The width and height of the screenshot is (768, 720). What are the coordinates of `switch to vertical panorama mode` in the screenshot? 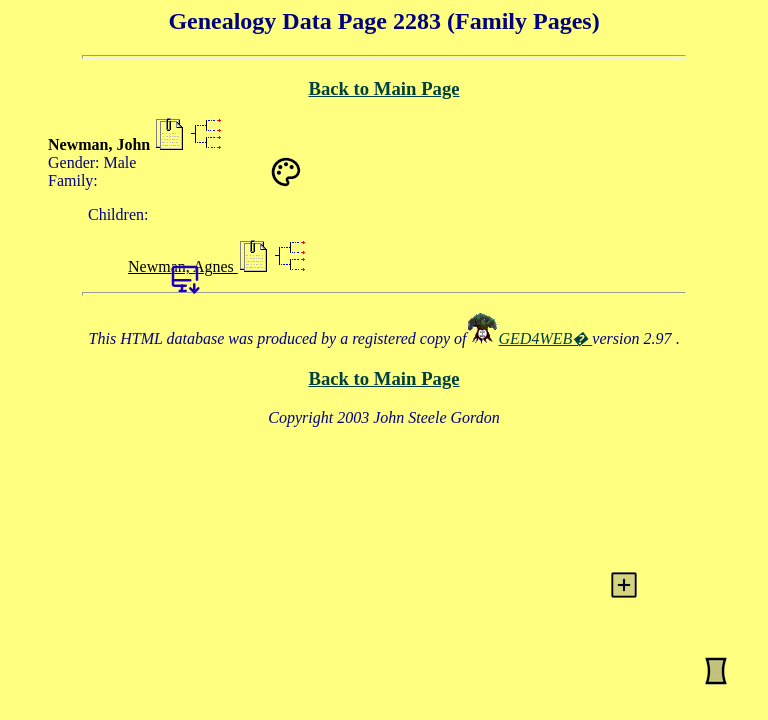 It's located at (716, 671).